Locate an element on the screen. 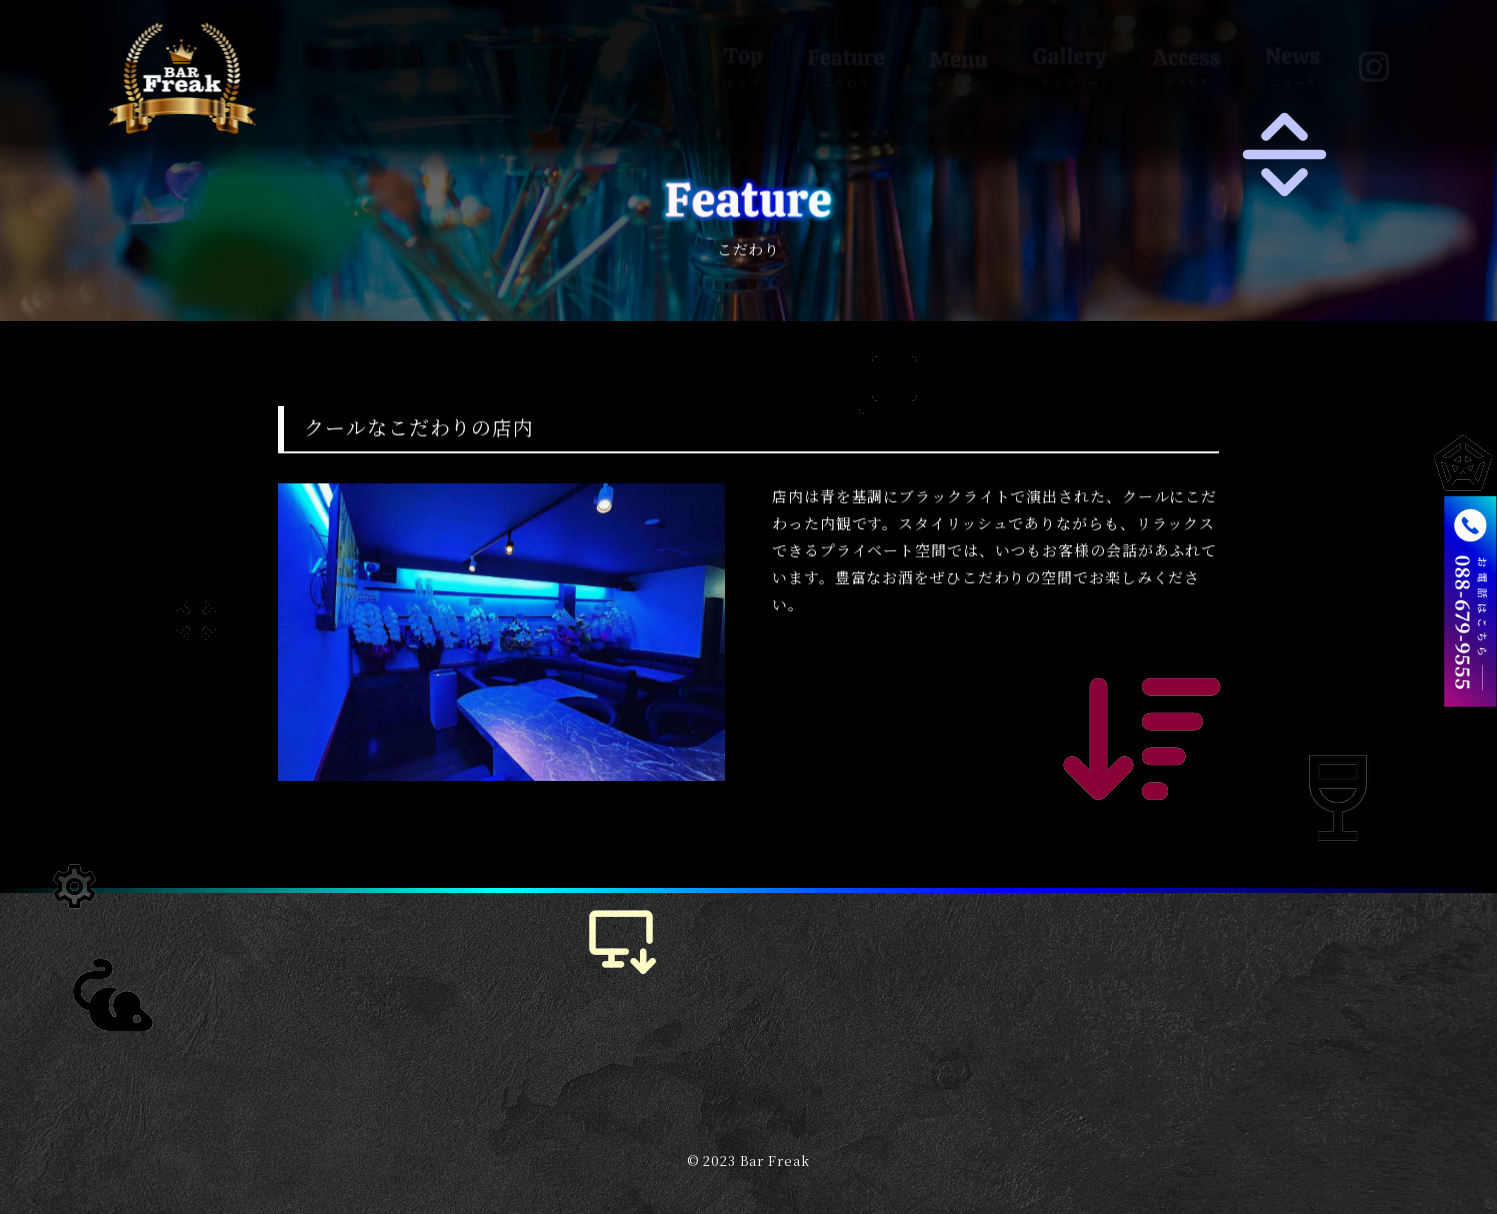 The height and width of the screenshot is (1214, 1497). send element to back layer is located at coordinates (888, 385).